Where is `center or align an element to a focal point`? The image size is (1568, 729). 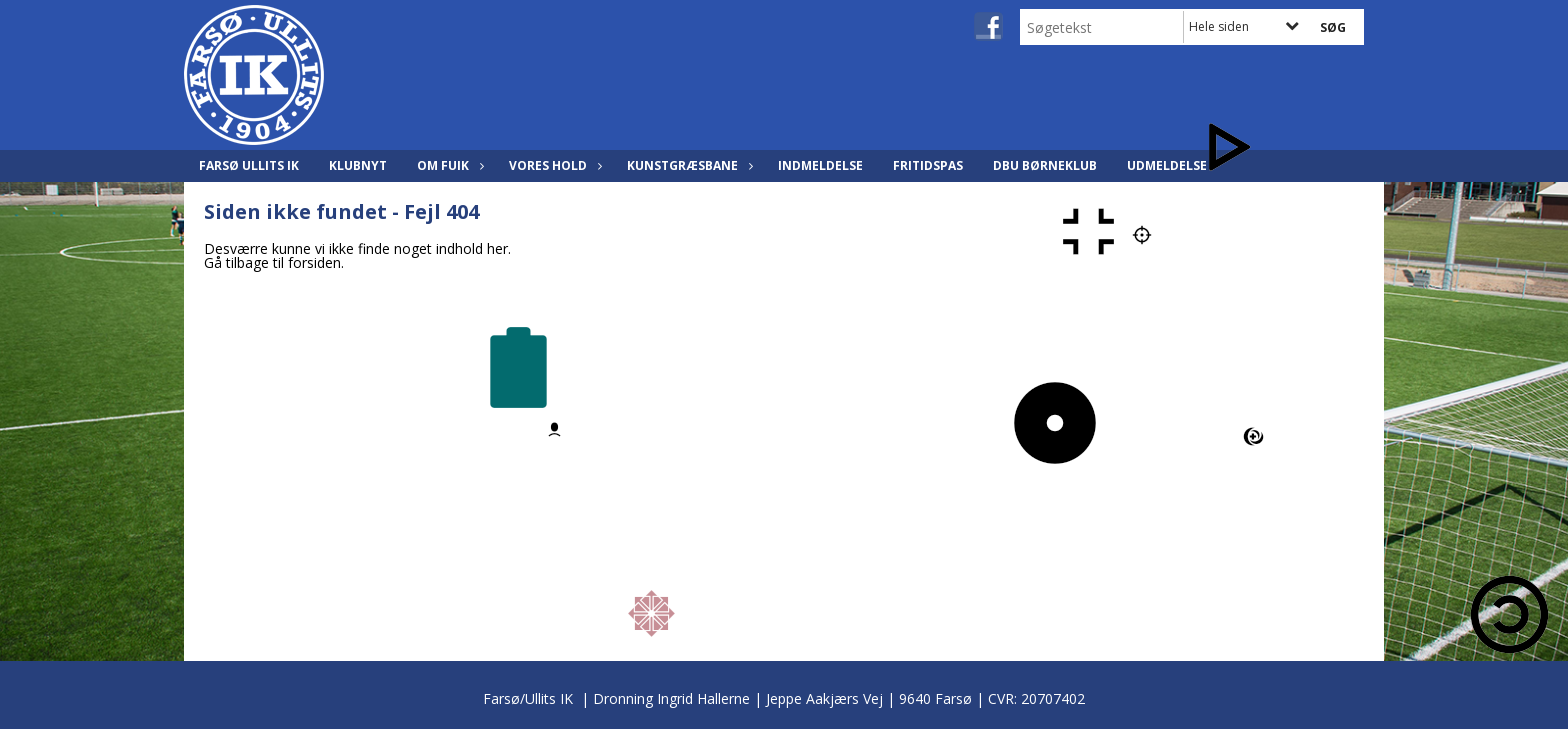
center or align an element to a focal point is located at coordinates (1142, 235).